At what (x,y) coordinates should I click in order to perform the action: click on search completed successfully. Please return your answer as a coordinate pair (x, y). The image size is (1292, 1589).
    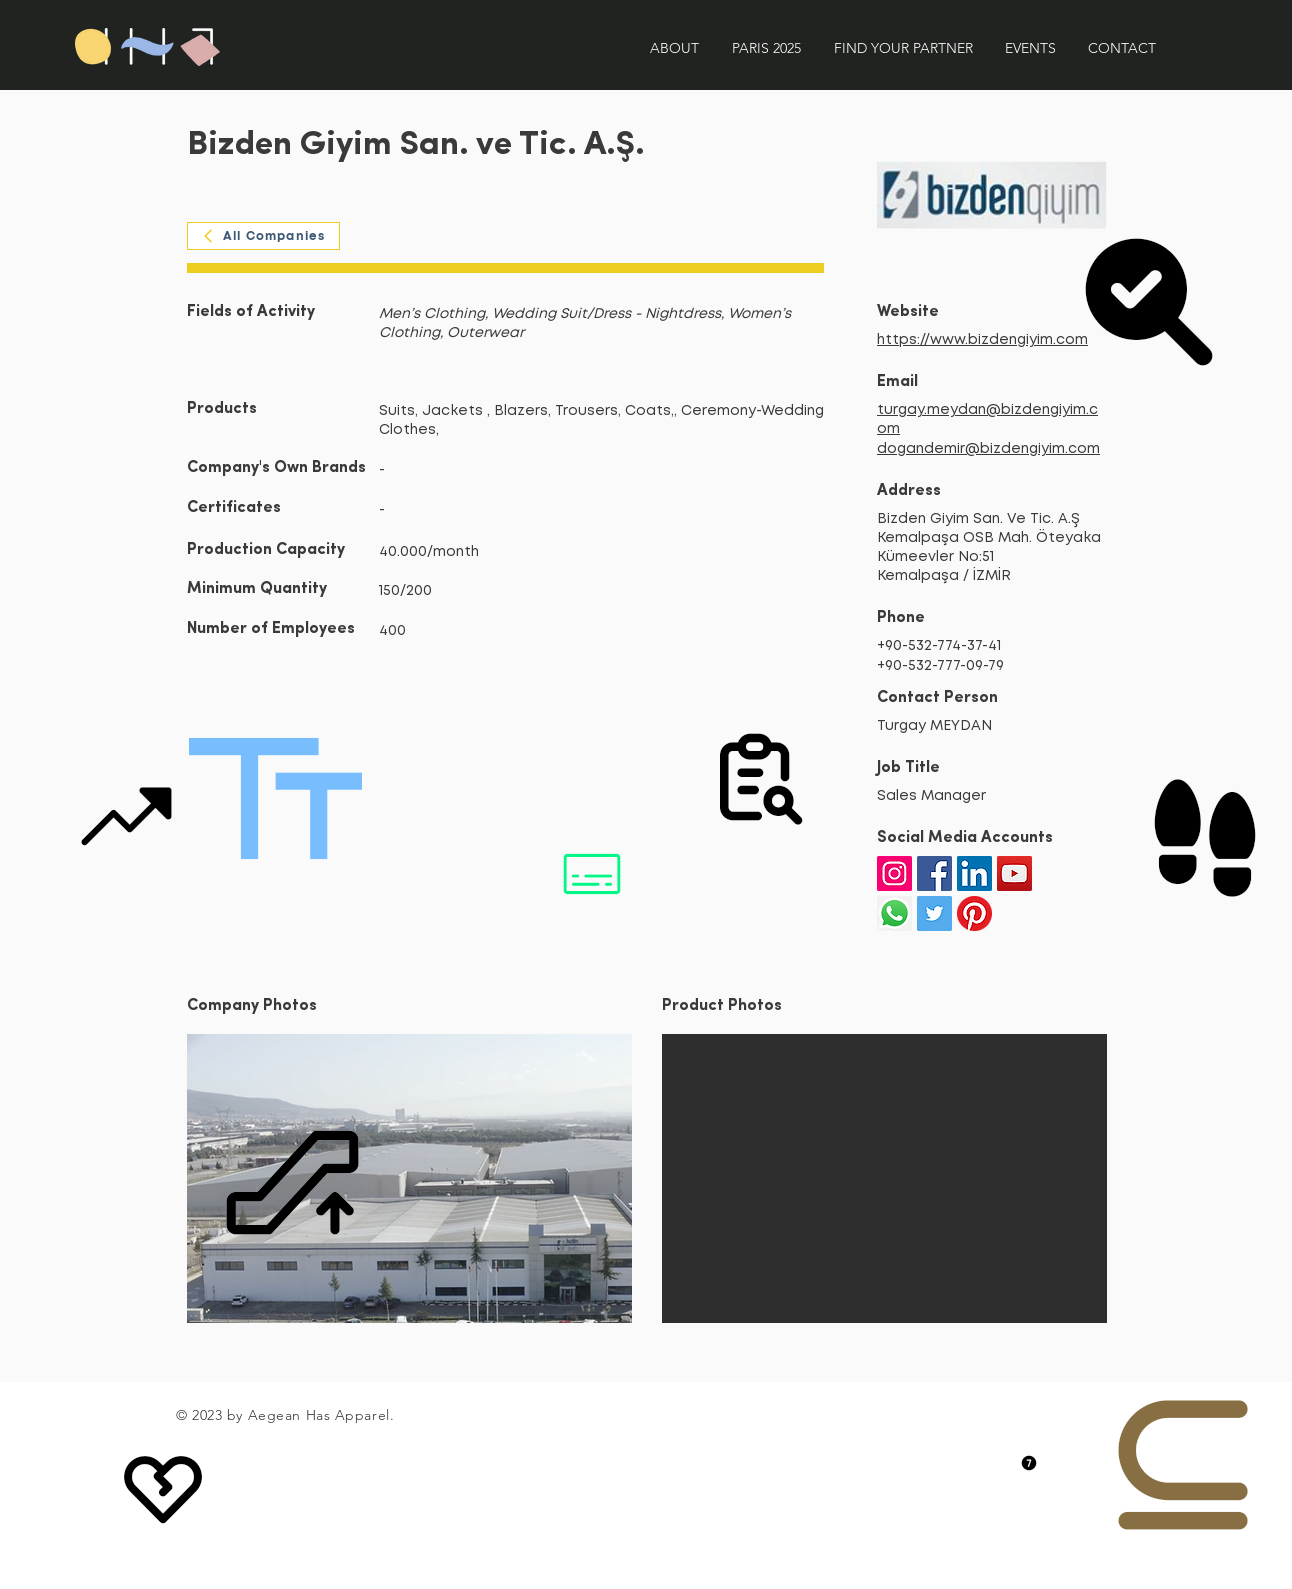
    Looking at the image, I should click on (1149, 302).